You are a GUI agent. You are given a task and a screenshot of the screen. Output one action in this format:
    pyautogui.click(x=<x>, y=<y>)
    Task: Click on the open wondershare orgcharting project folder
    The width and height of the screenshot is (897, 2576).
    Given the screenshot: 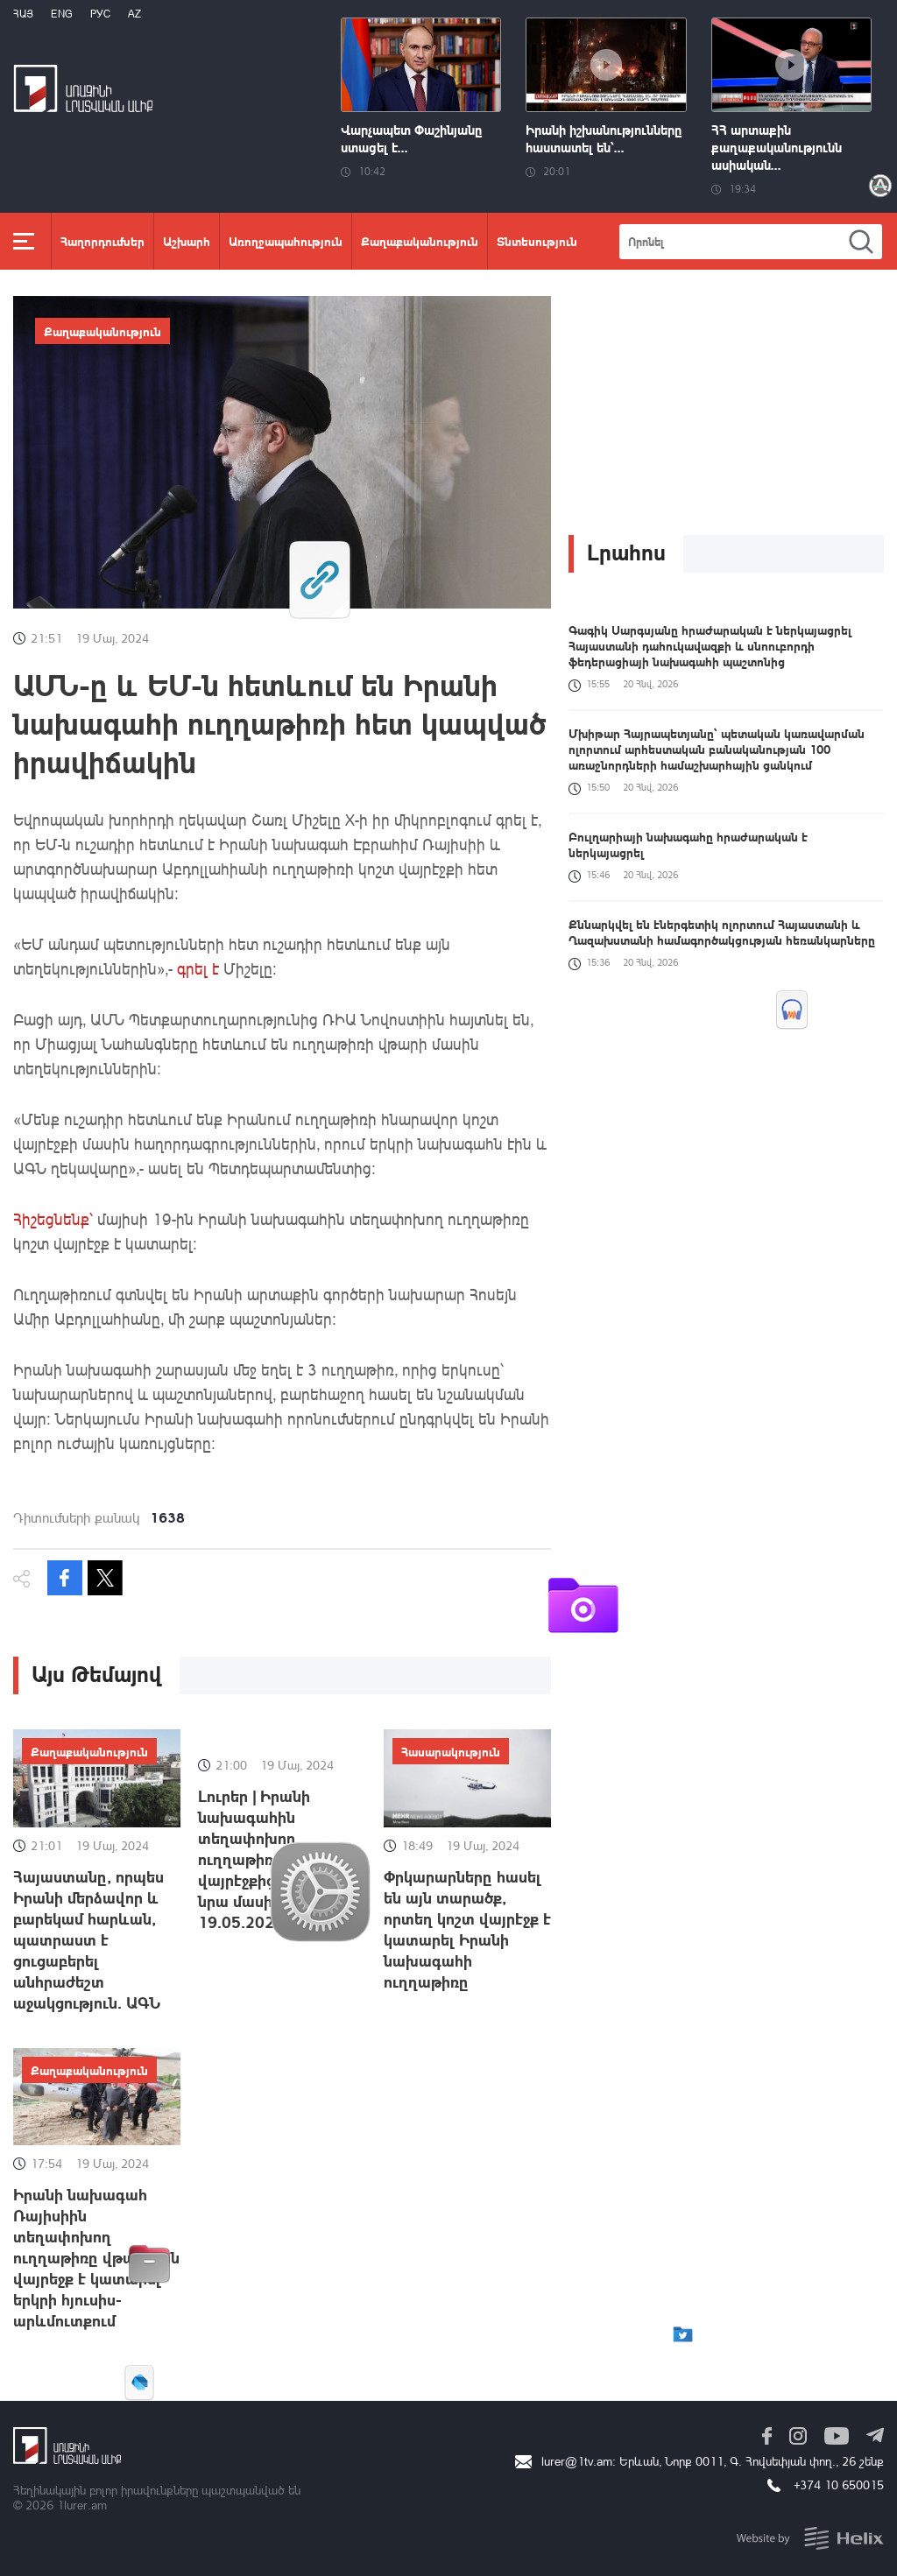 What is the action you would take?
    pyautogui.click(x=583, y=1607)
    